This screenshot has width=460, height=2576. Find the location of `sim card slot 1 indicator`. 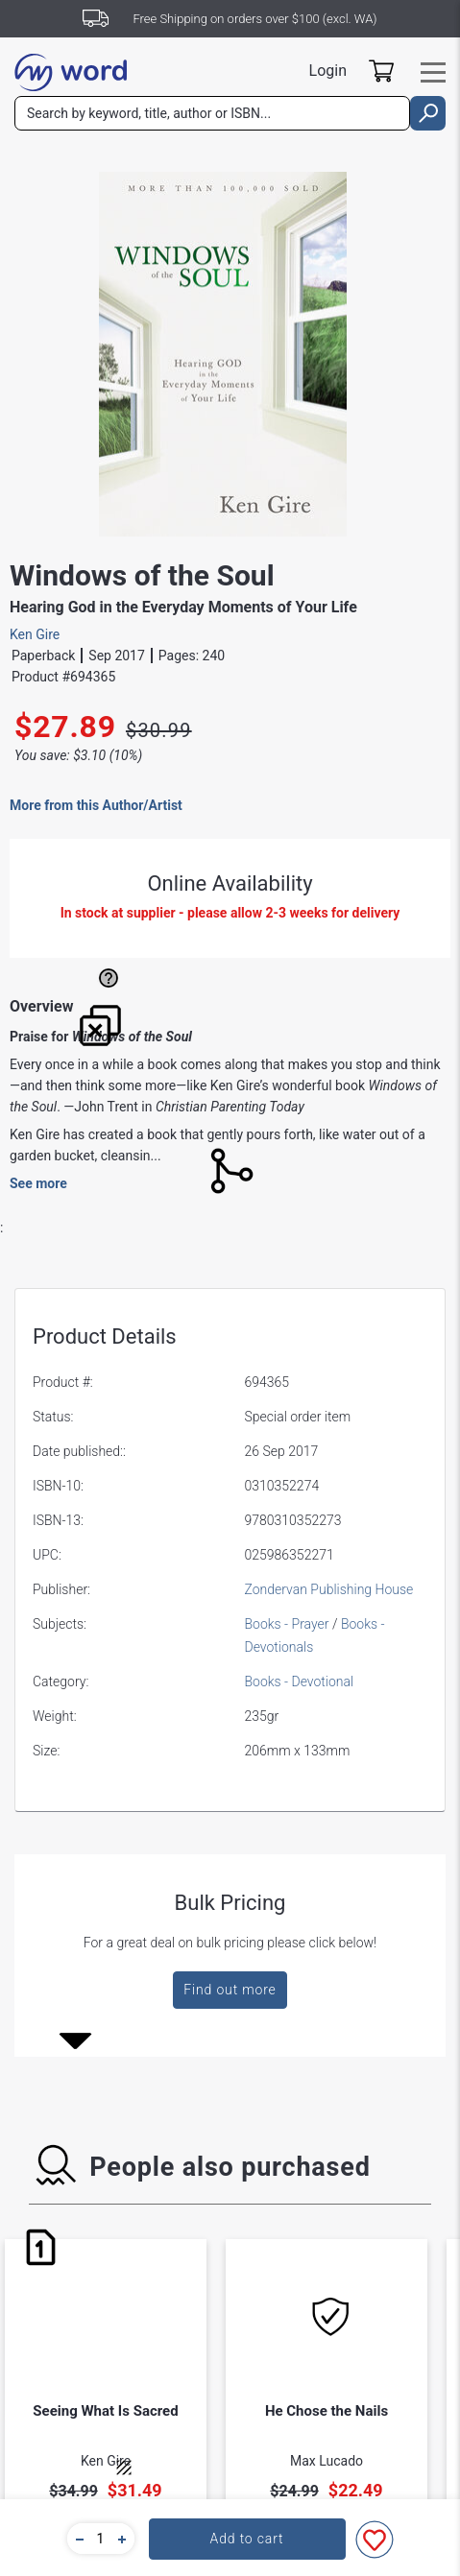

sim card slot 1 indicator is located at coordinates (40, 2247).